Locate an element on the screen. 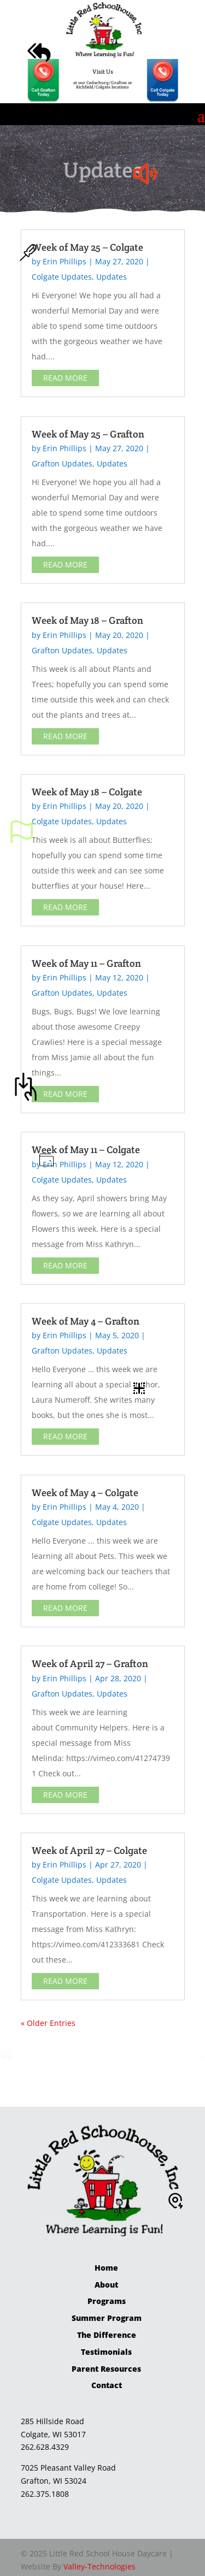 The height and width of the screenshot is (2576, 205). volume is set to high is located at coordinates (145, 174).